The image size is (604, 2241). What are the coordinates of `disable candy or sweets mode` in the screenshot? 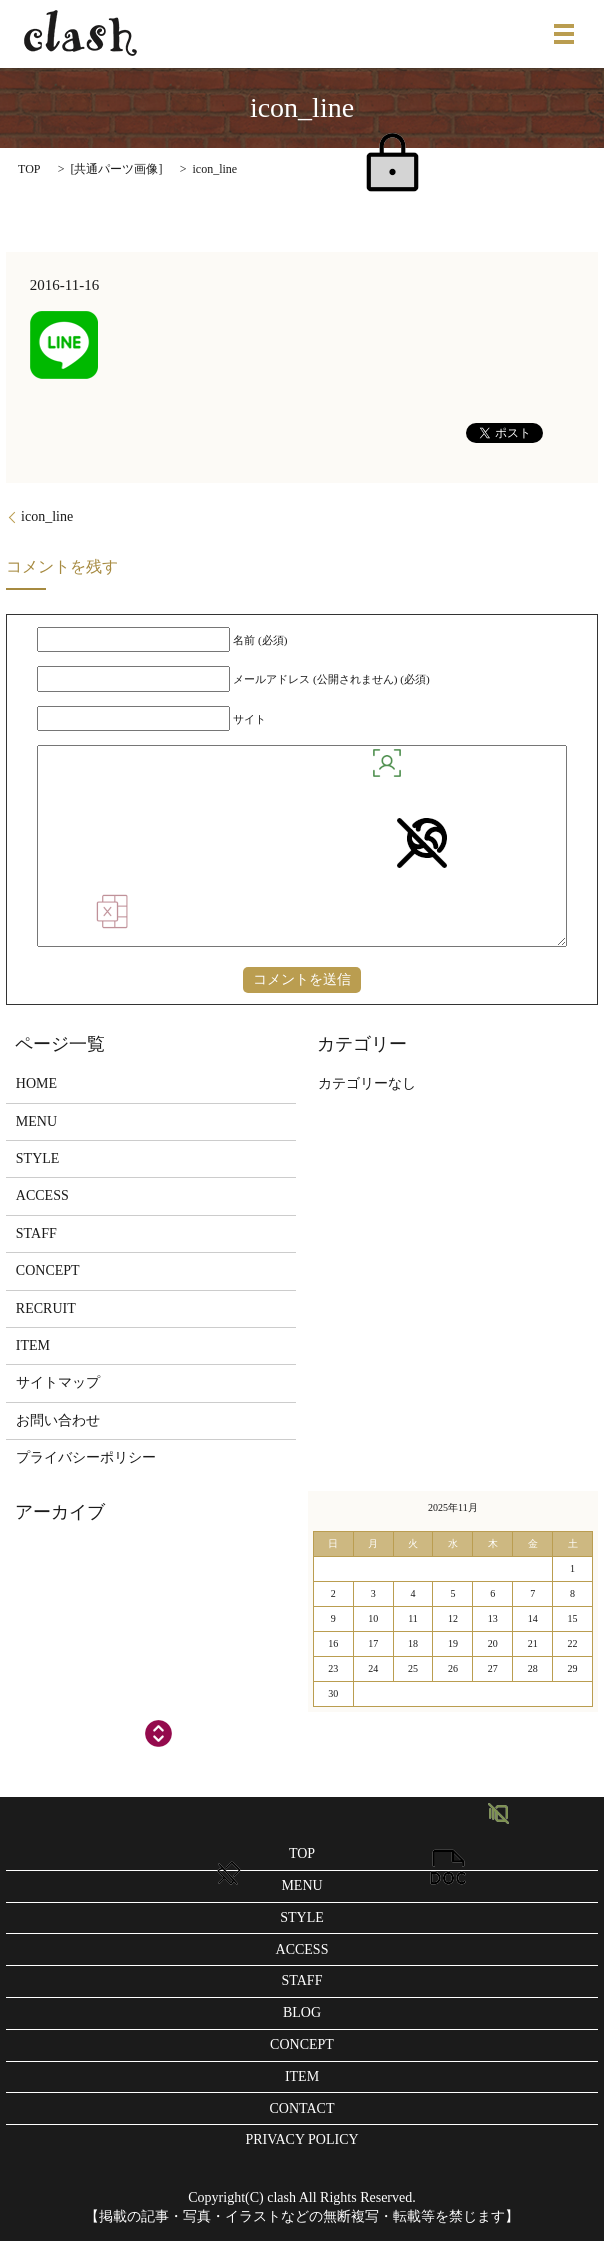 It's located at (422, 843).